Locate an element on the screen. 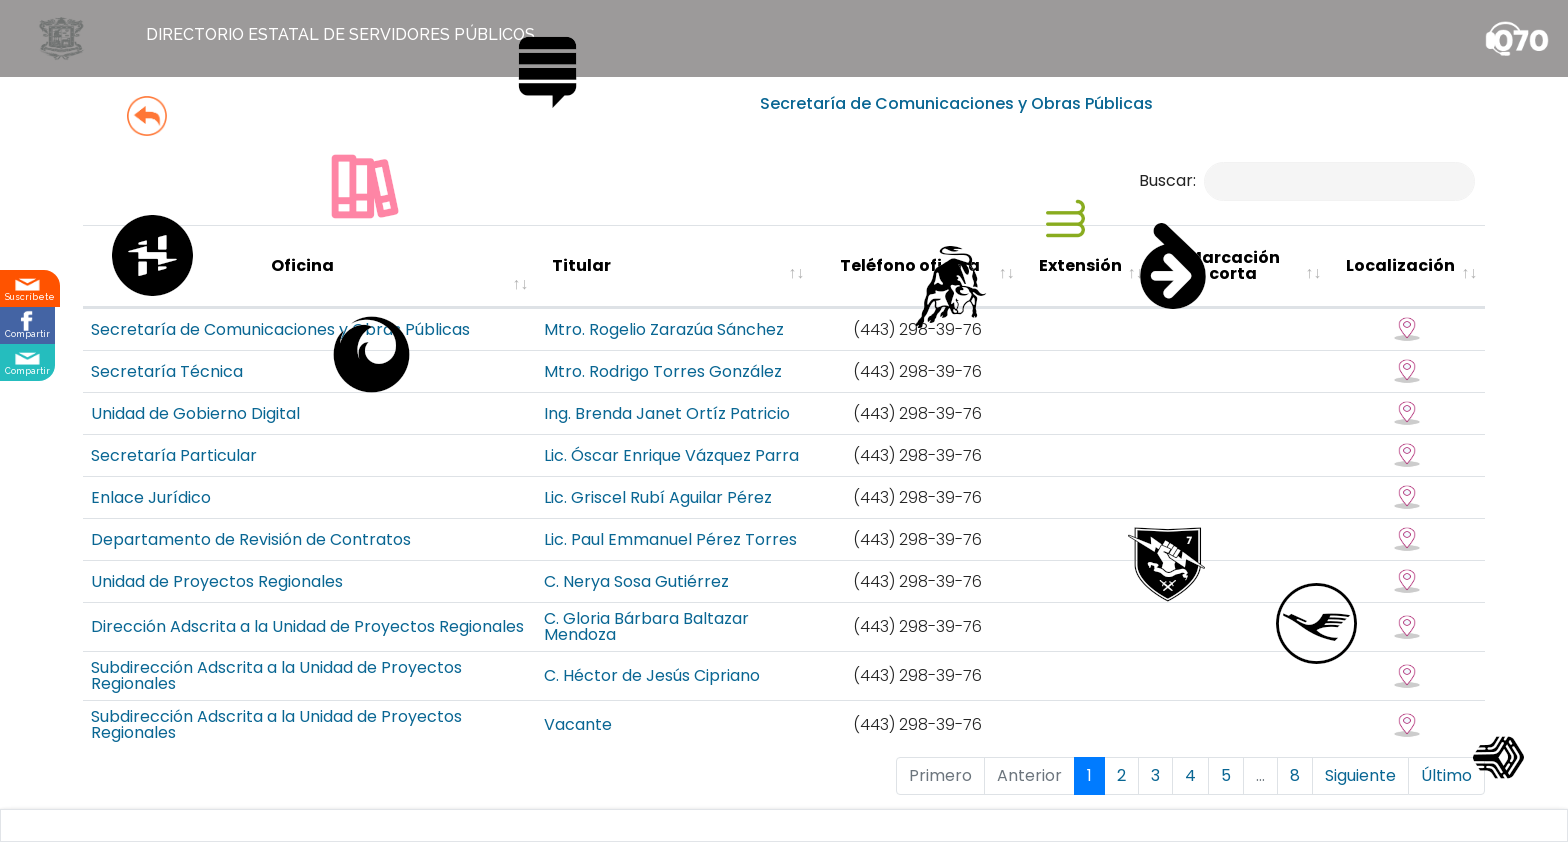 This screenshot has height=842, width=1568. browse your digital library is located at coordinates (363, 186).